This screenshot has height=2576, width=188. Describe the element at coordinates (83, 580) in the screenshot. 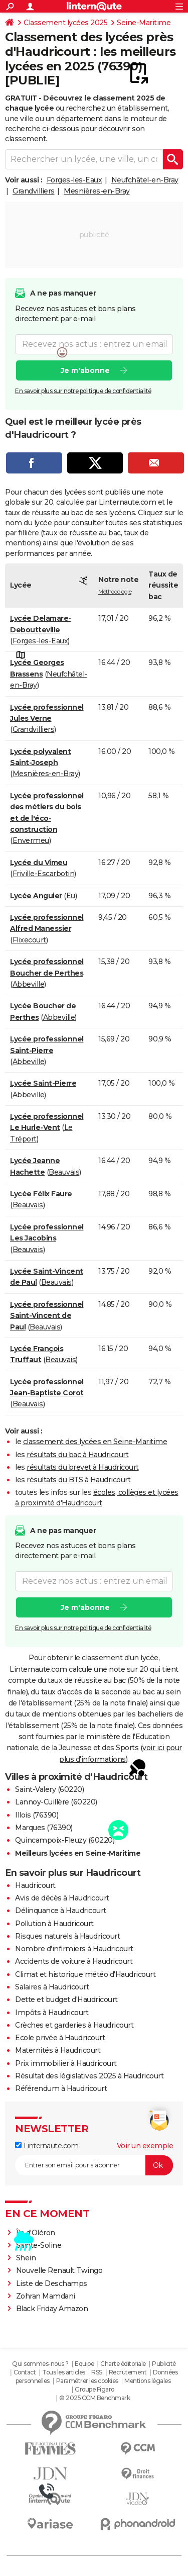

I see `access skiing or winter sports information` at that location.